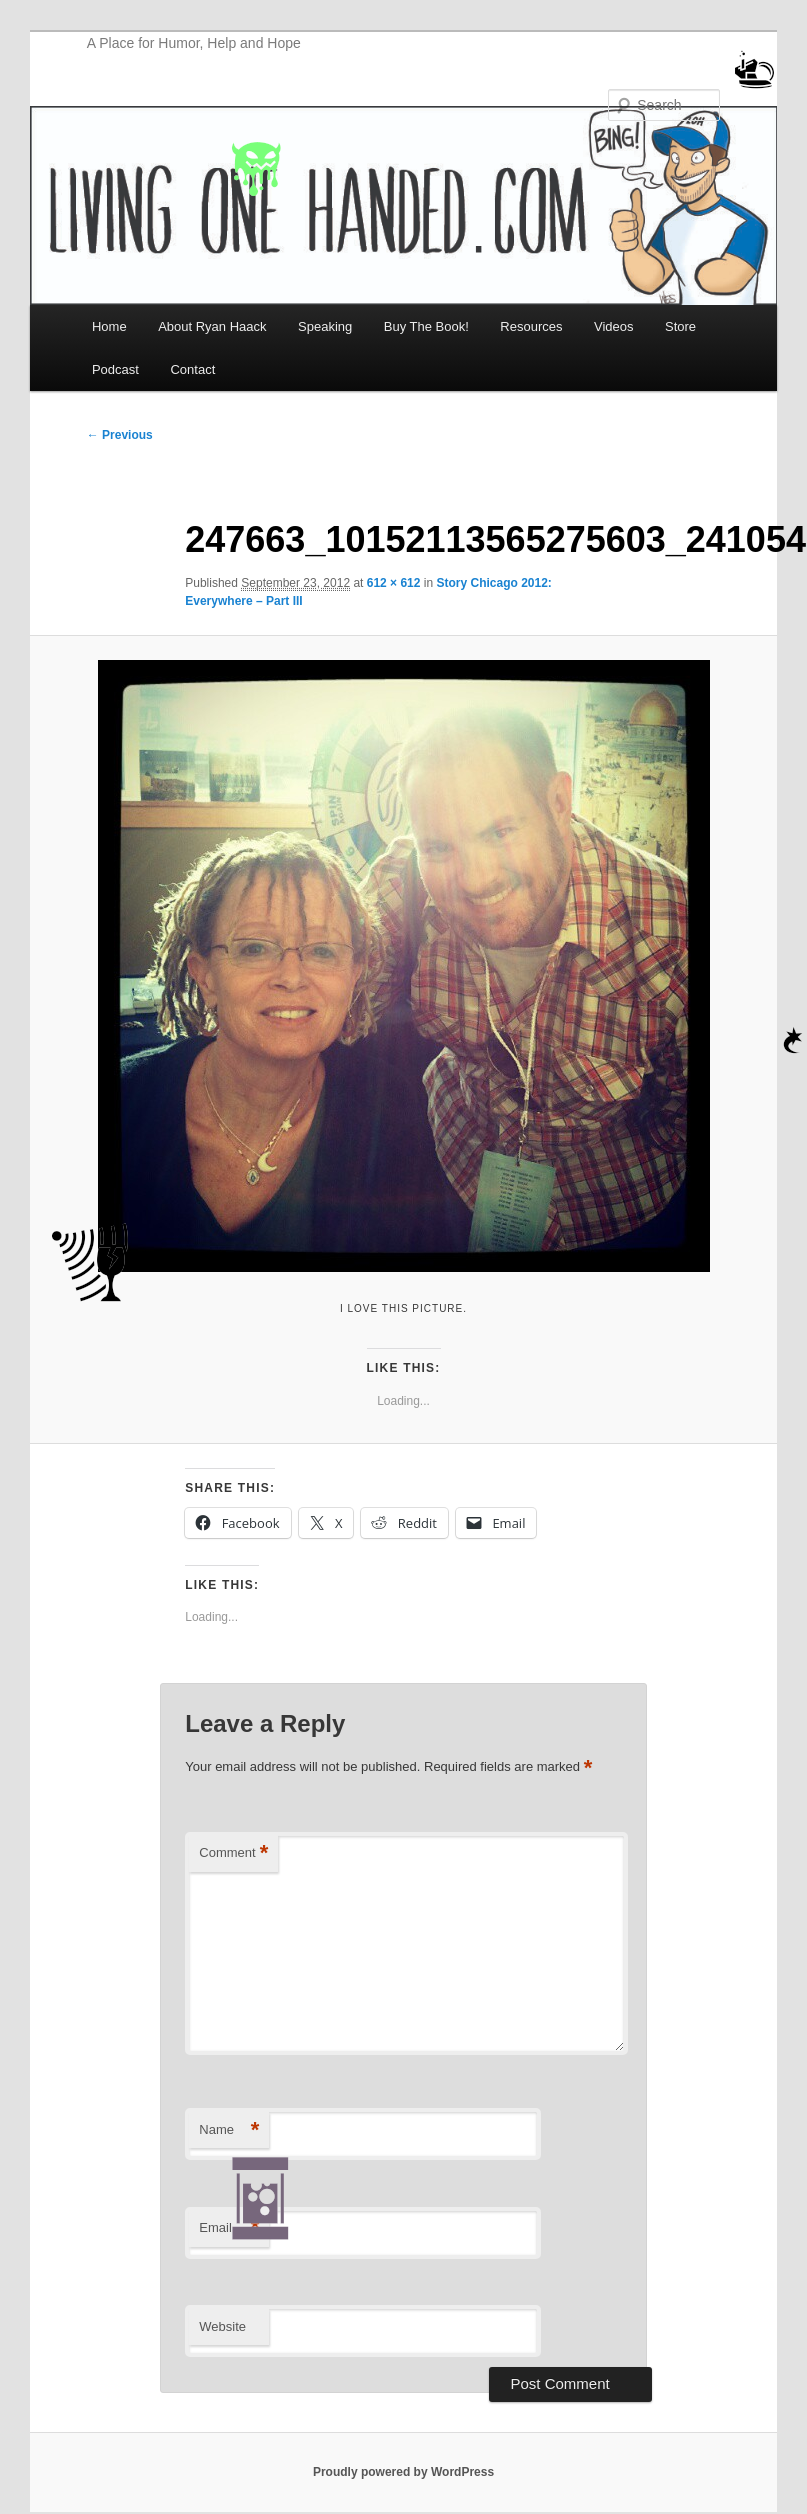  Describe the element at coordinates (259, 2198) in the screenshot. I see `view chemical storage or tank status` at that location.